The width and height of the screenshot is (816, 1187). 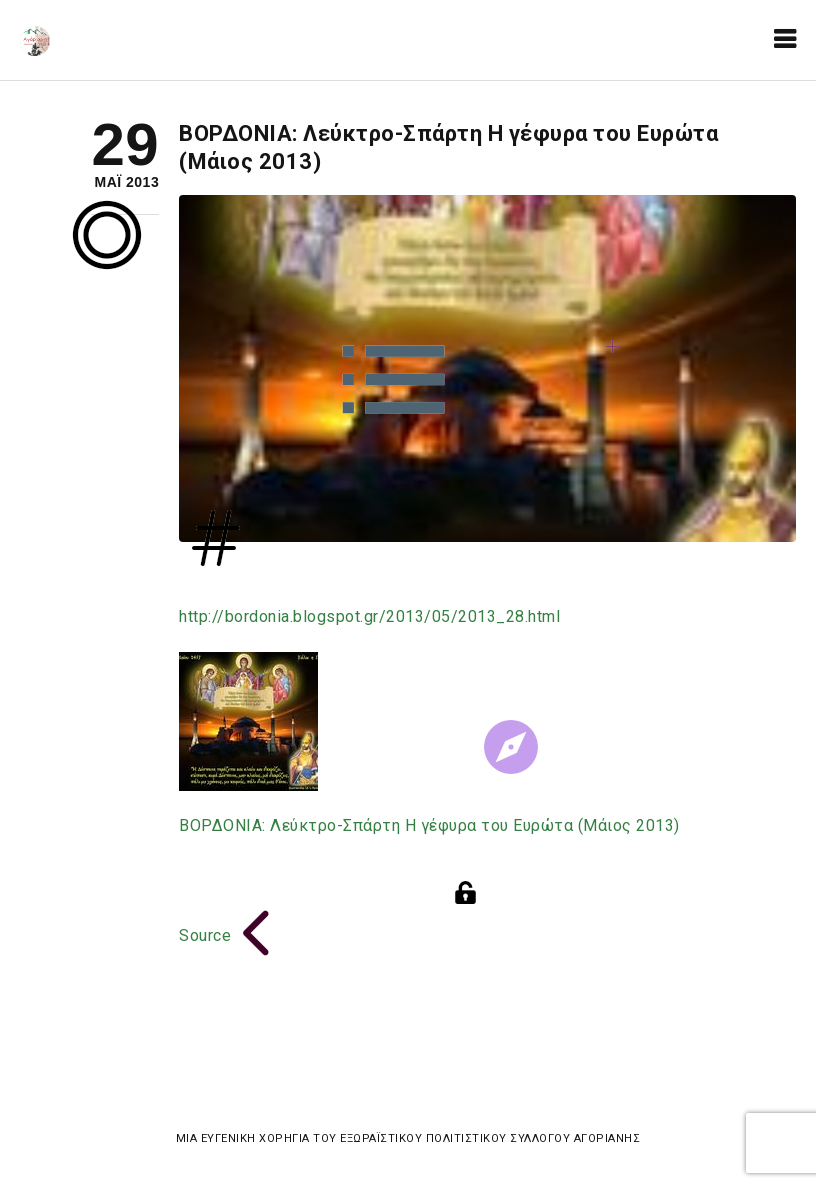 I want to click on go back to the previous screen, so click(x=259, y=933).